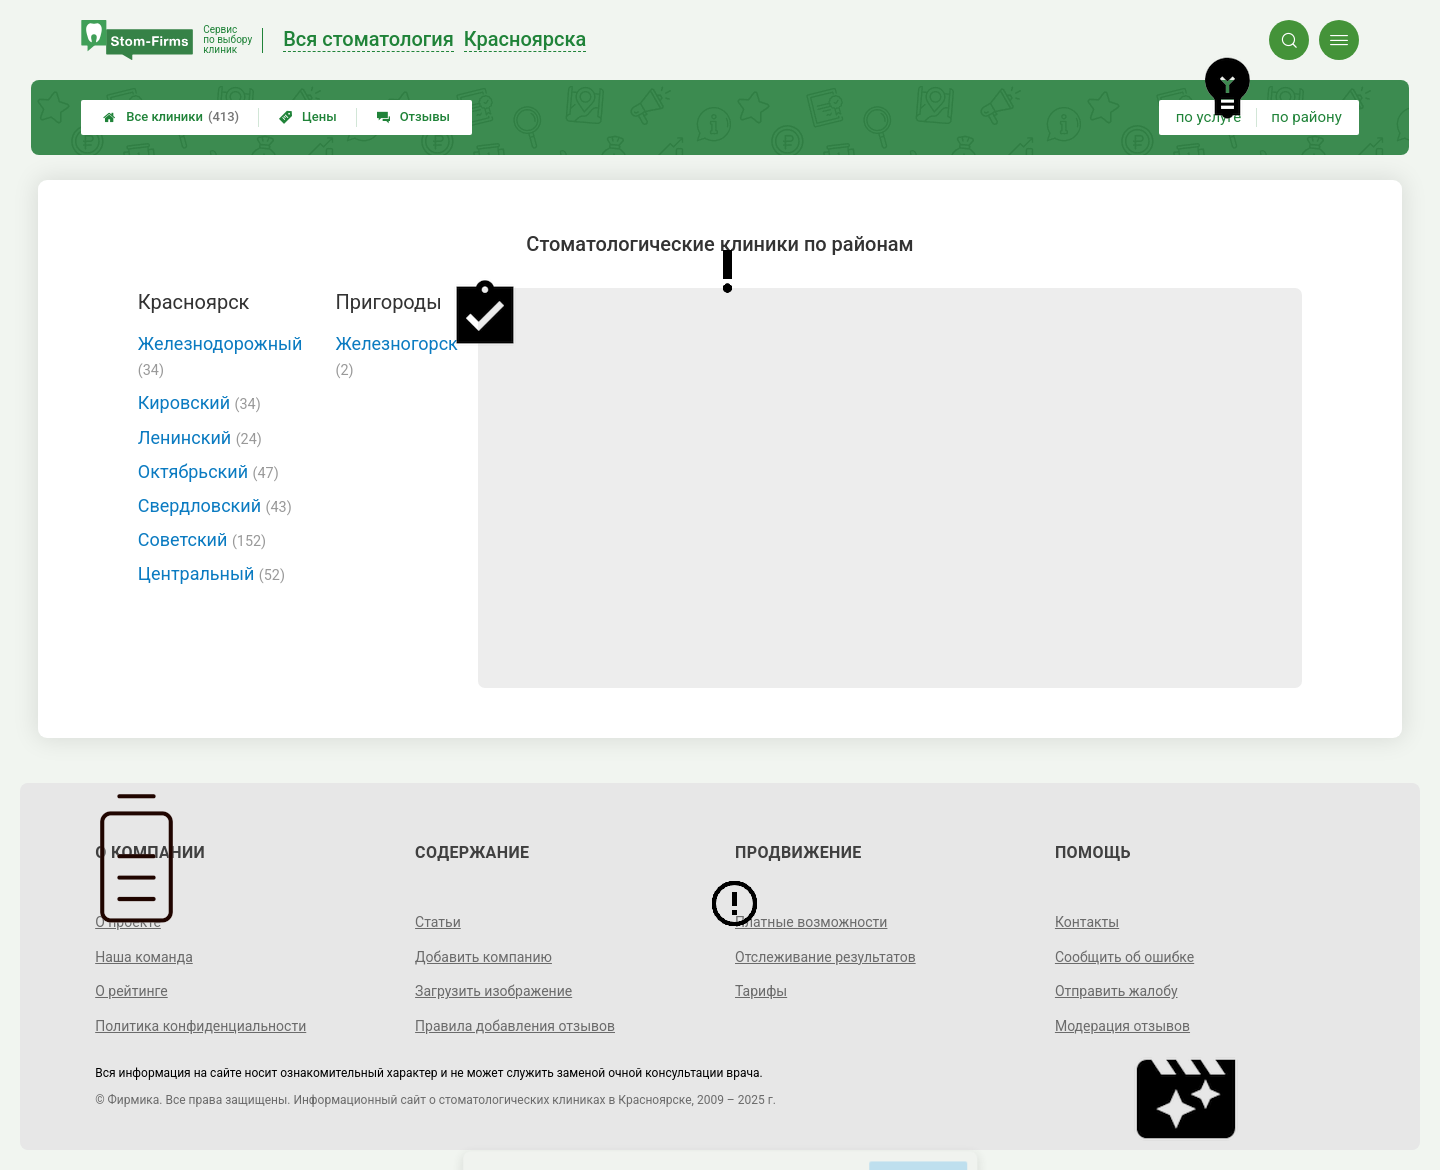  What do you see at coordinates (1186, 1099) in the screenshot?
I see `apply visual effects or filters to a video` at bounding box center [1186, 1099].